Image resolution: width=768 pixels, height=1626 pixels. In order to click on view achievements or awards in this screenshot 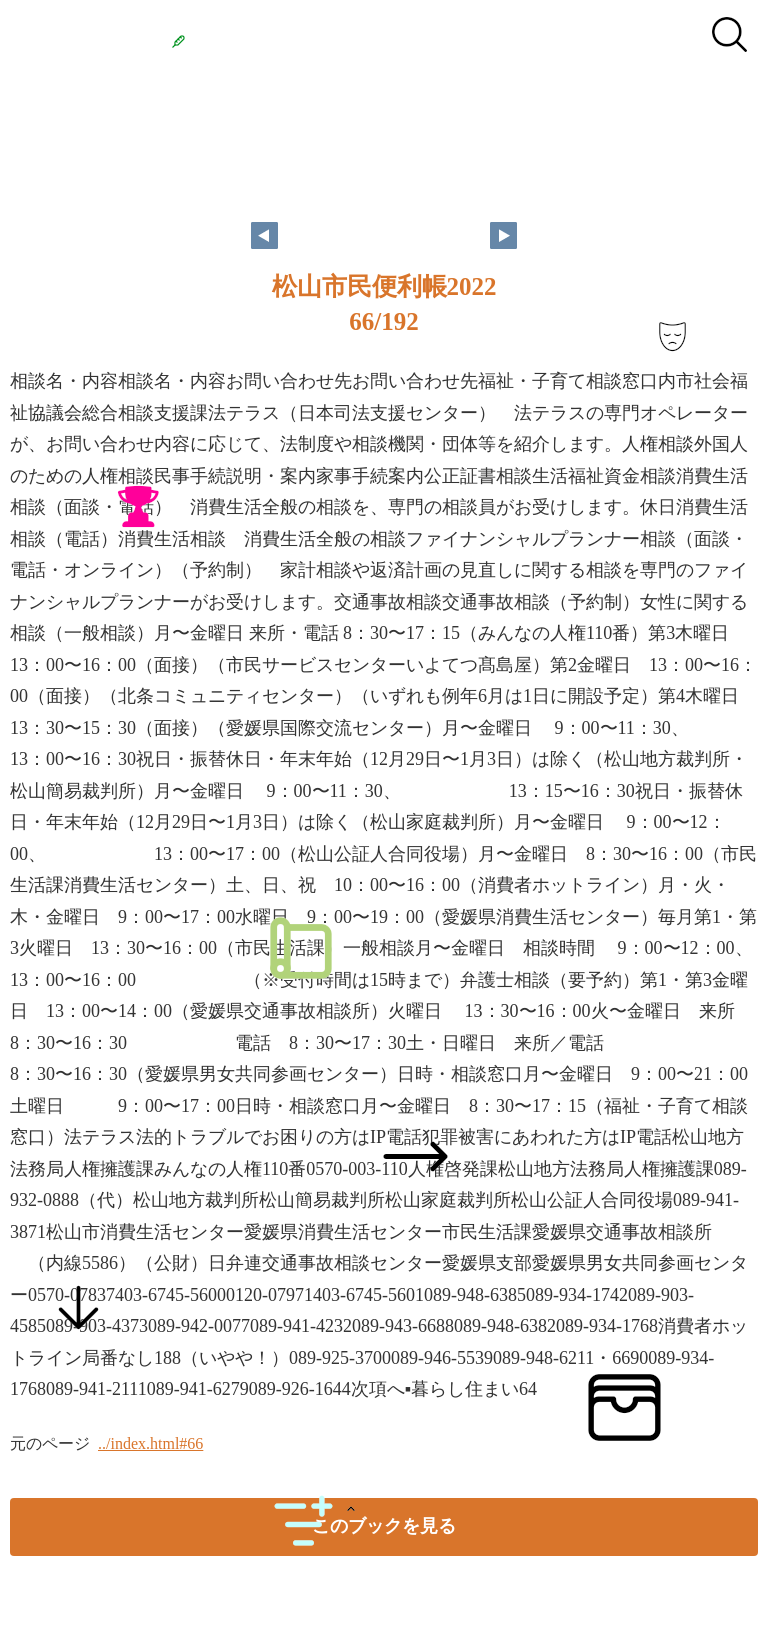, I will do `click(138, 506)`.